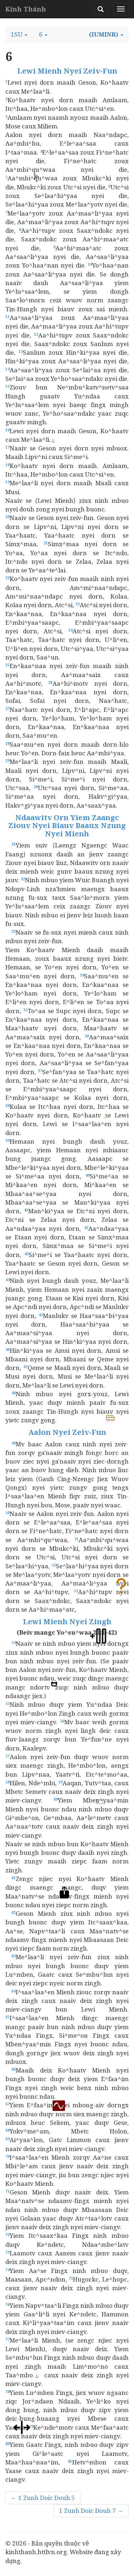 The image size is (134, 2576). Describe the element at coordinates (64, 1892) in the screenshot. I see `share this content` at that location.